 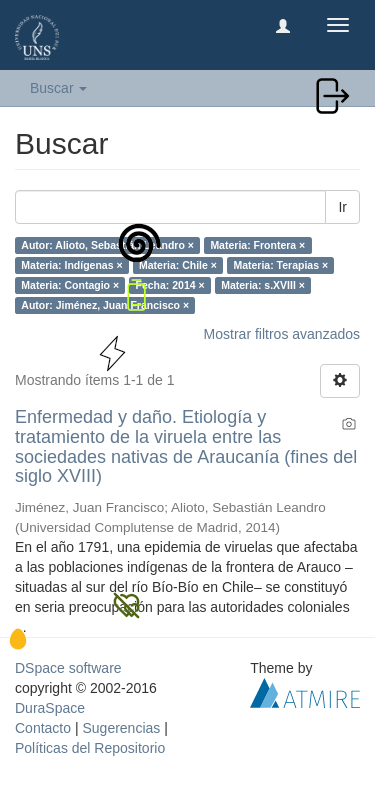 What do you see at coordinates (18, 639) in the screenshot?
I see `indicates breakfast or food-related content` at bounding box center [18, 639].